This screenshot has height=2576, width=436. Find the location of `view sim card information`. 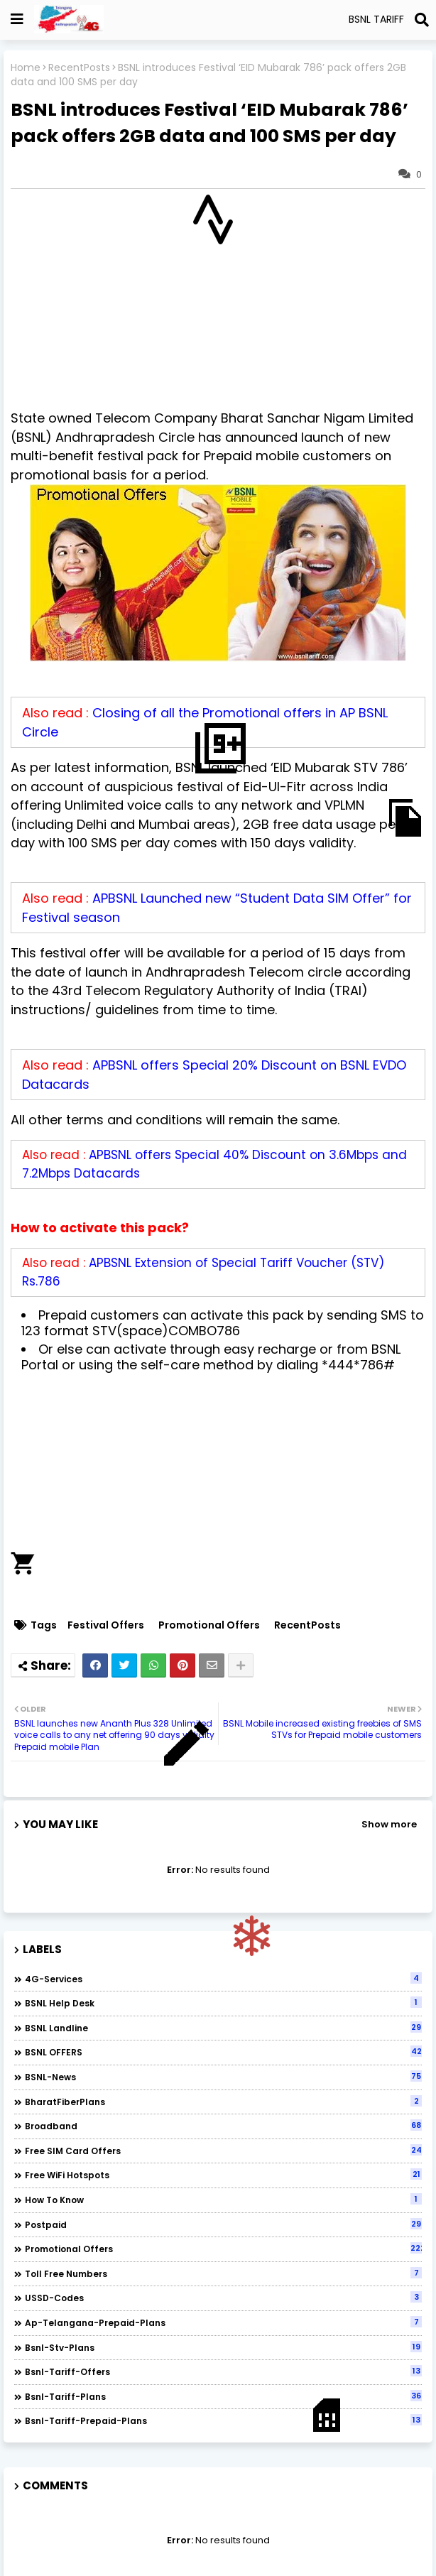

view sim card information is located at coordinates (327, 2415).